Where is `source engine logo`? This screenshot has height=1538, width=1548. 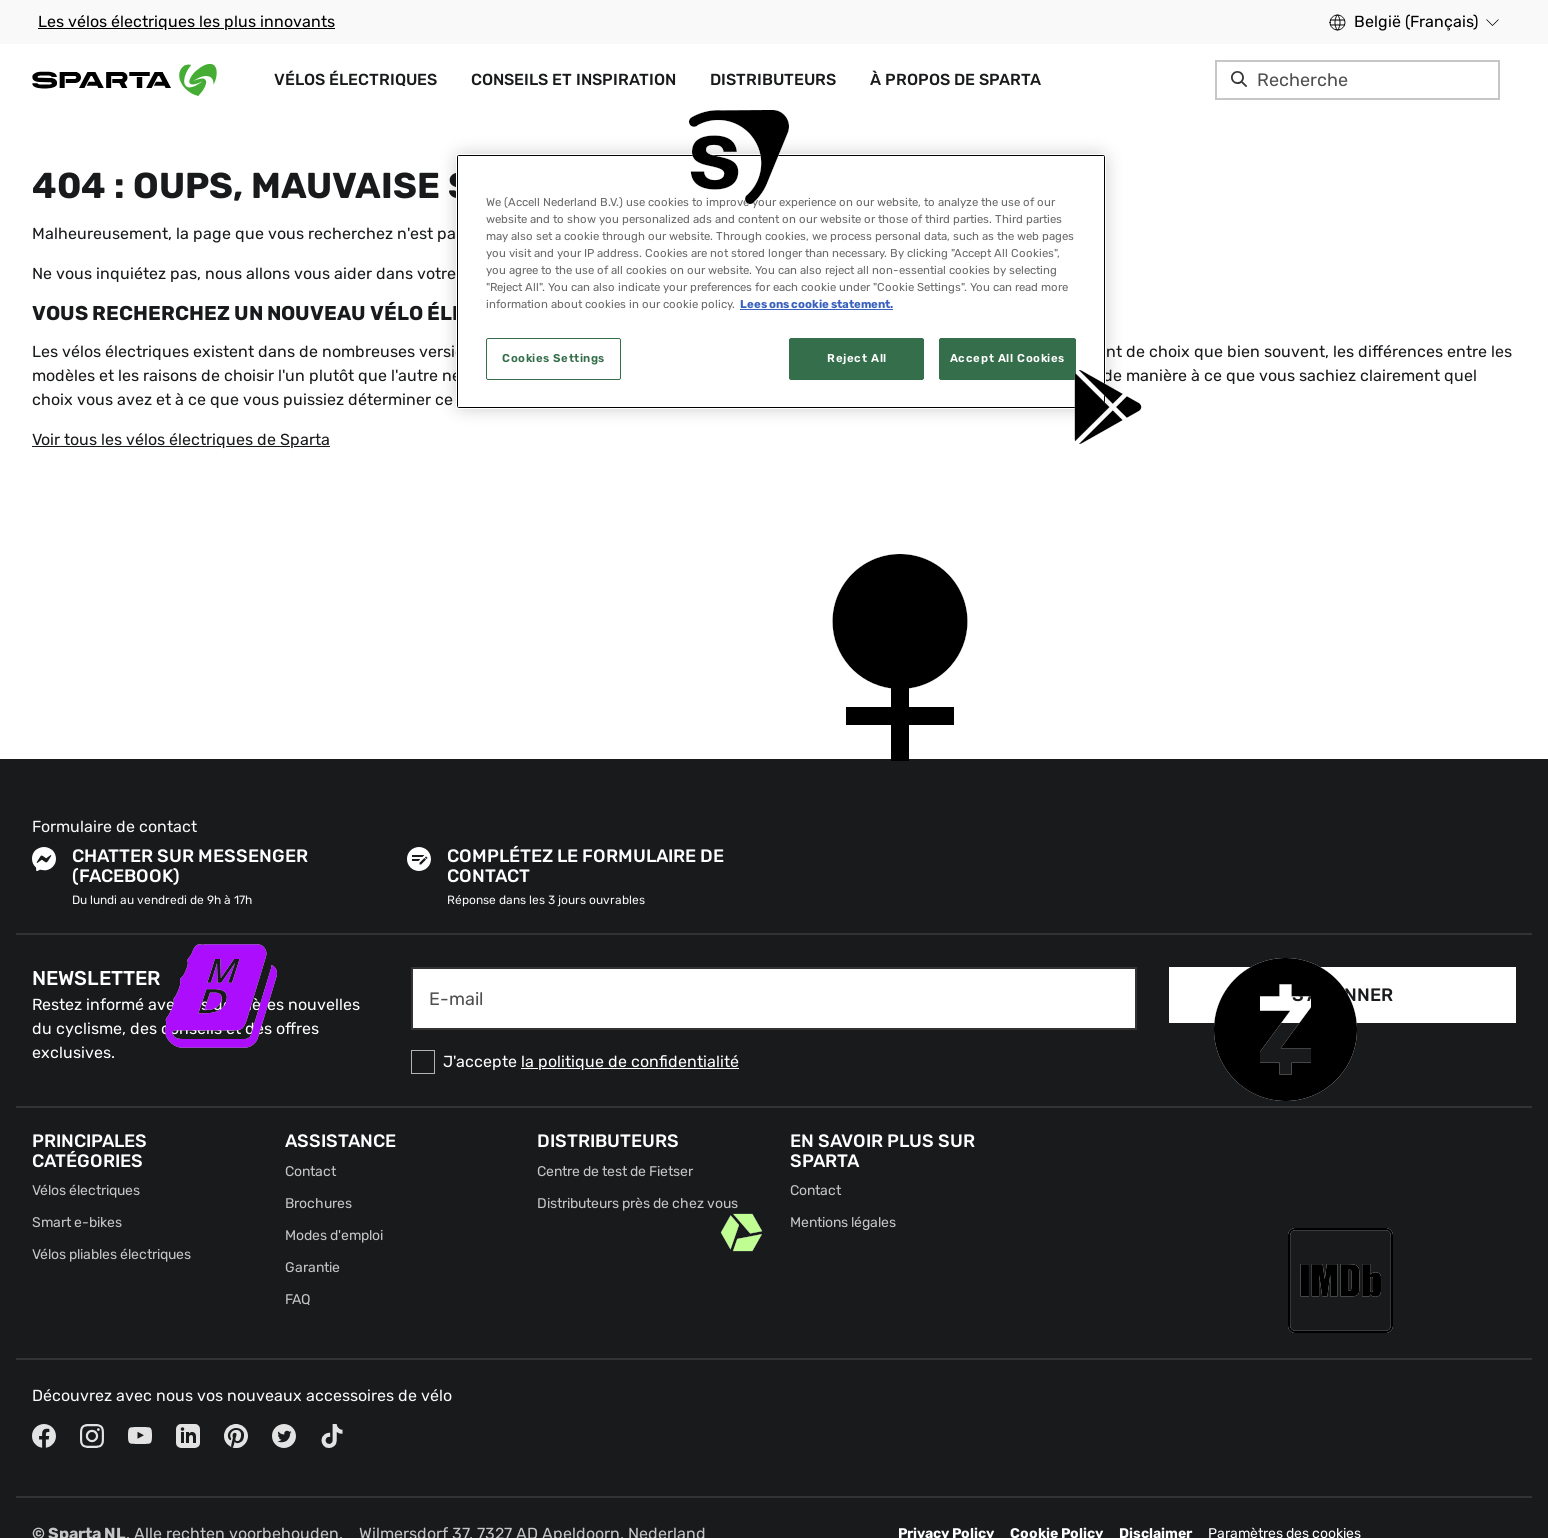
source engine logo is located at coordinates (739, 157).